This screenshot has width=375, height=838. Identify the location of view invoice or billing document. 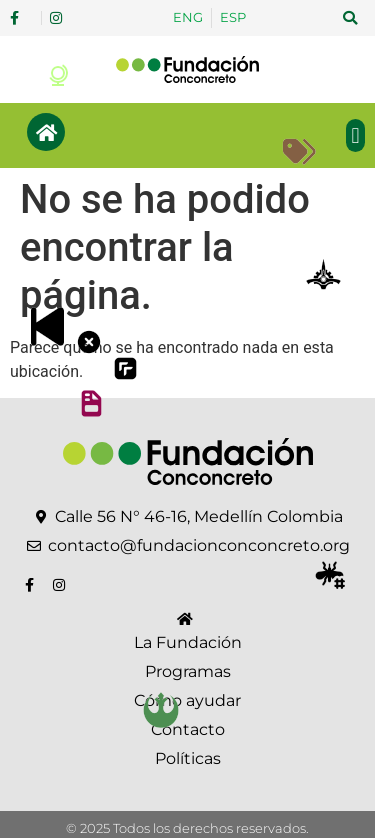
(91, 403).